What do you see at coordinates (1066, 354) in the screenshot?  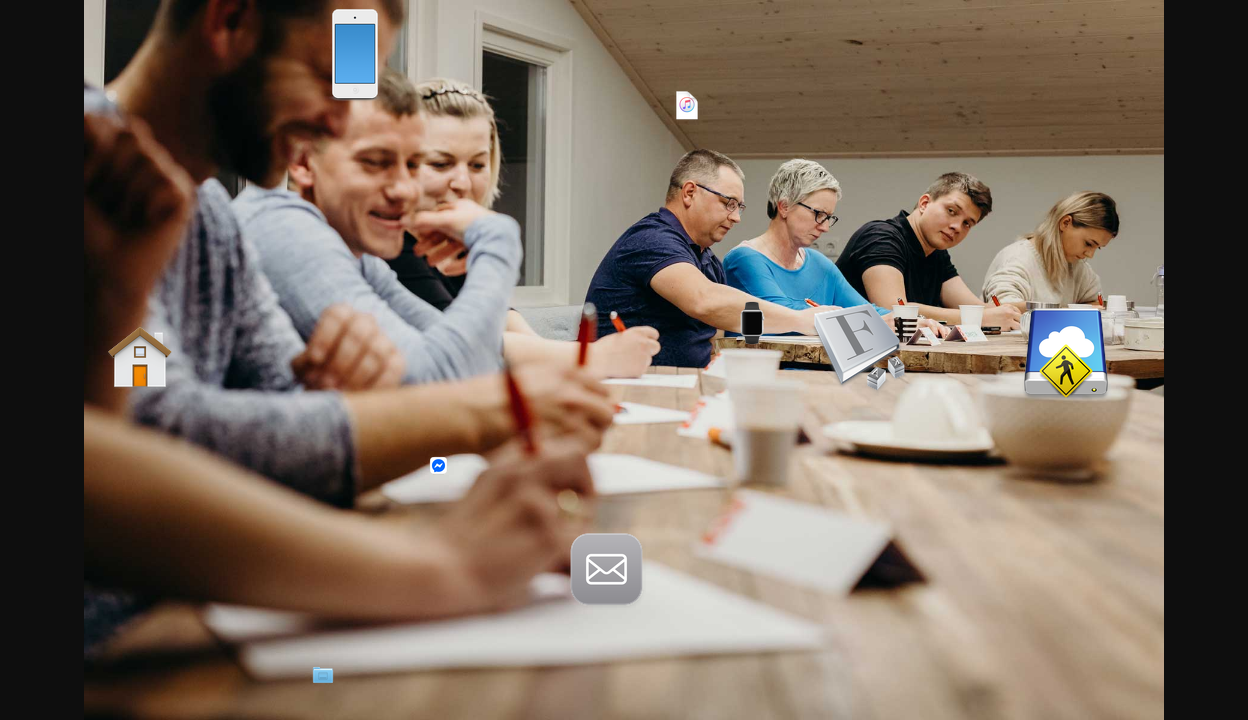 I see `access iDisk cloud storage for user files` at bounding box center [1066, 354].